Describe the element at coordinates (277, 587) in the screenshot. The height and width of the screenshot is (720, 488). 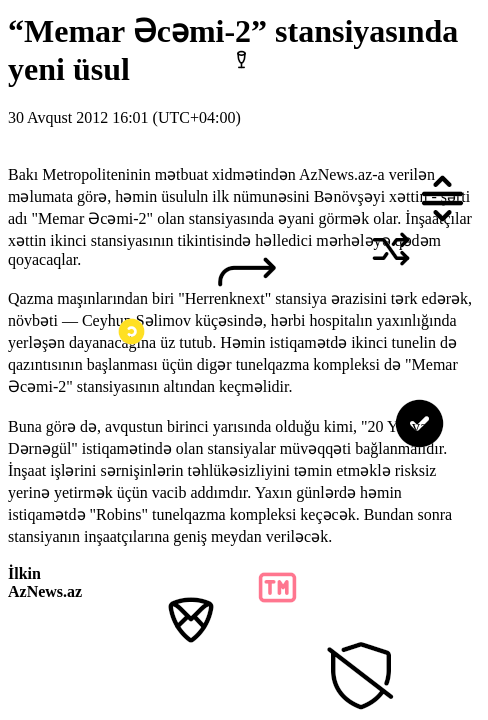
I see `indicates trademarked content or branding` at that location.